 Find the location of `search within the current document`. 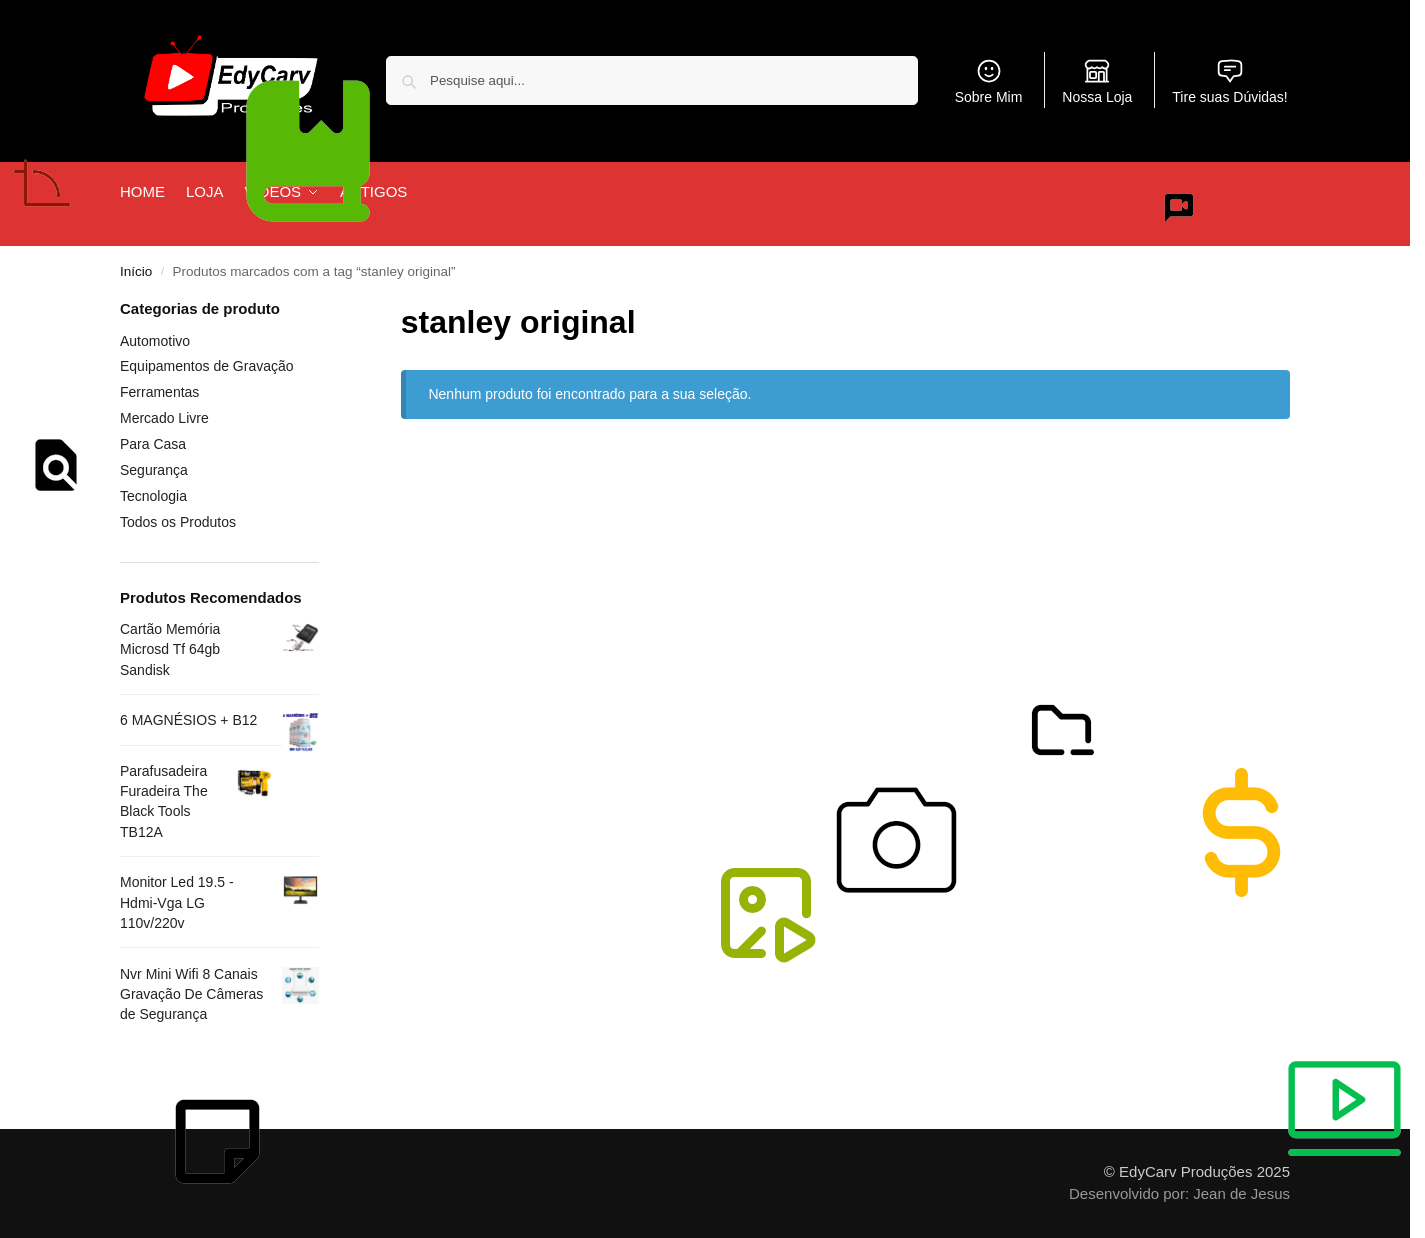

search within the current document is located at coordinates (56, 465).